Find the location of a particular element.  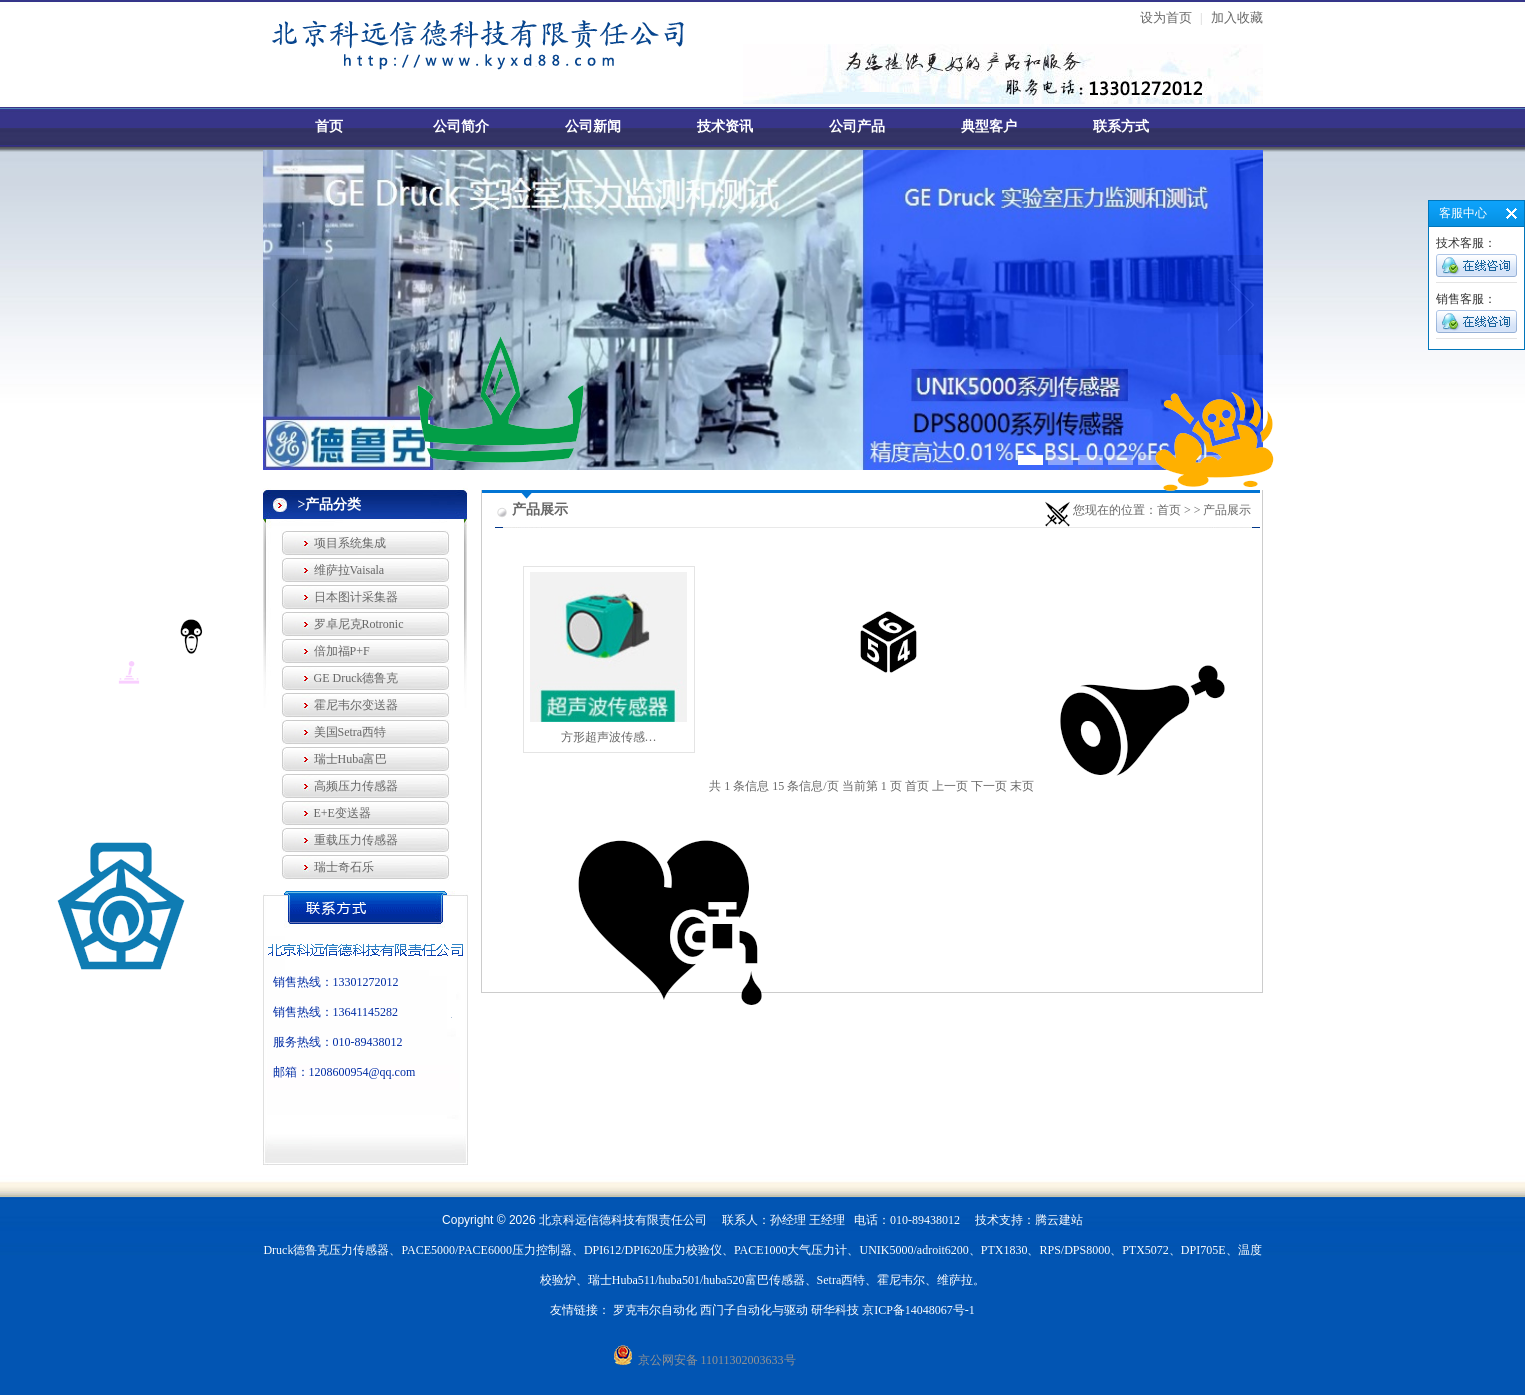

food item in a game inventory is located at coordinates (1142, 720).